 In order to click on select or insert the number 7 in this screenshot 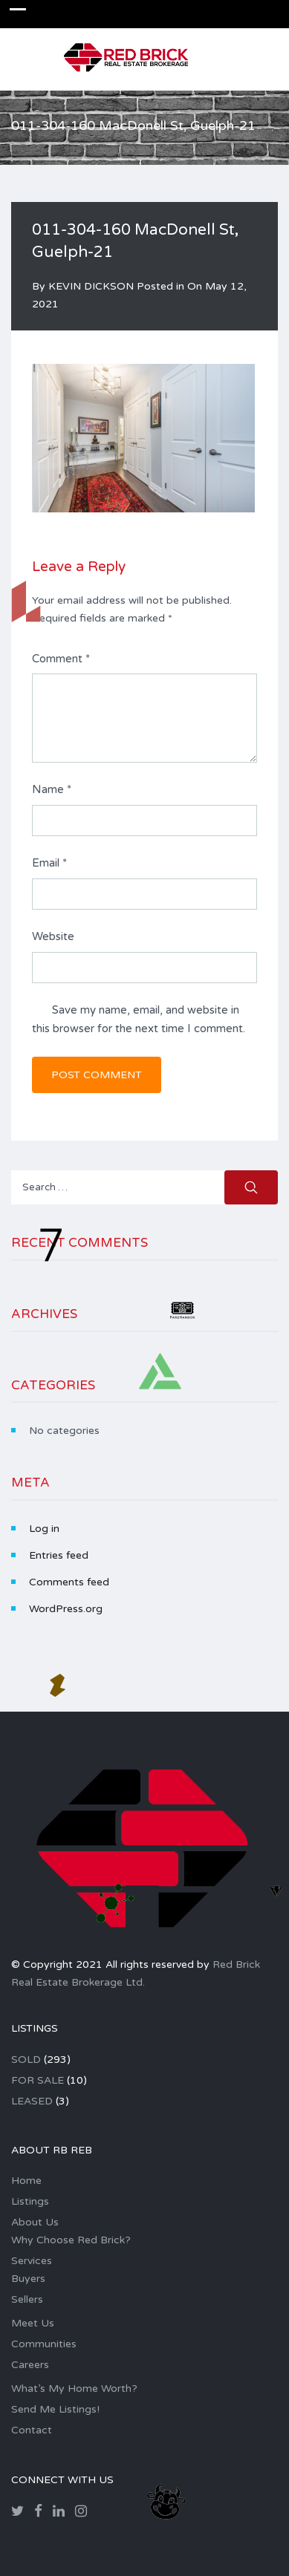, I will do `click(50, 1245)`.